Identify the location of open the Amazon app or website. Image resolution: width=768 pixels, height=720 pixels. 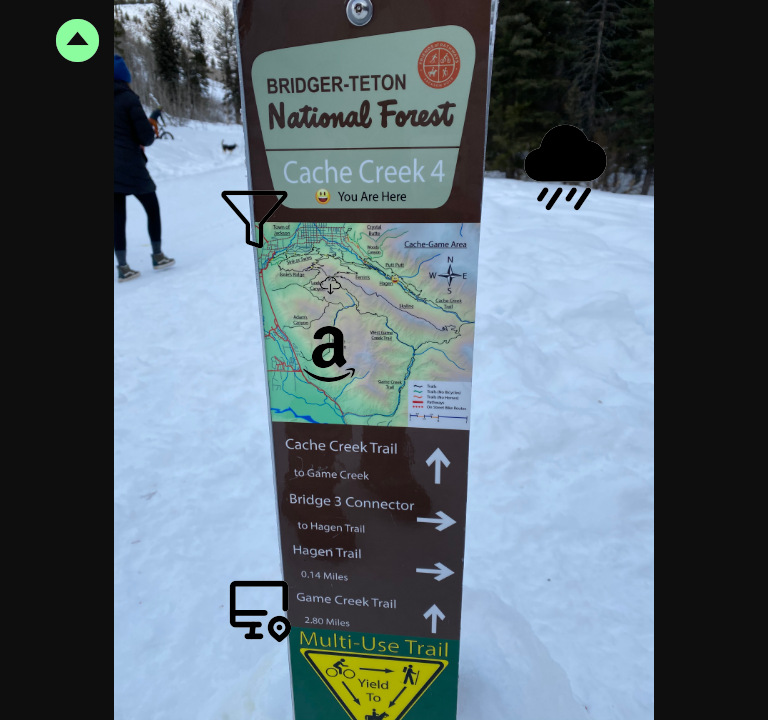
(329, 354).